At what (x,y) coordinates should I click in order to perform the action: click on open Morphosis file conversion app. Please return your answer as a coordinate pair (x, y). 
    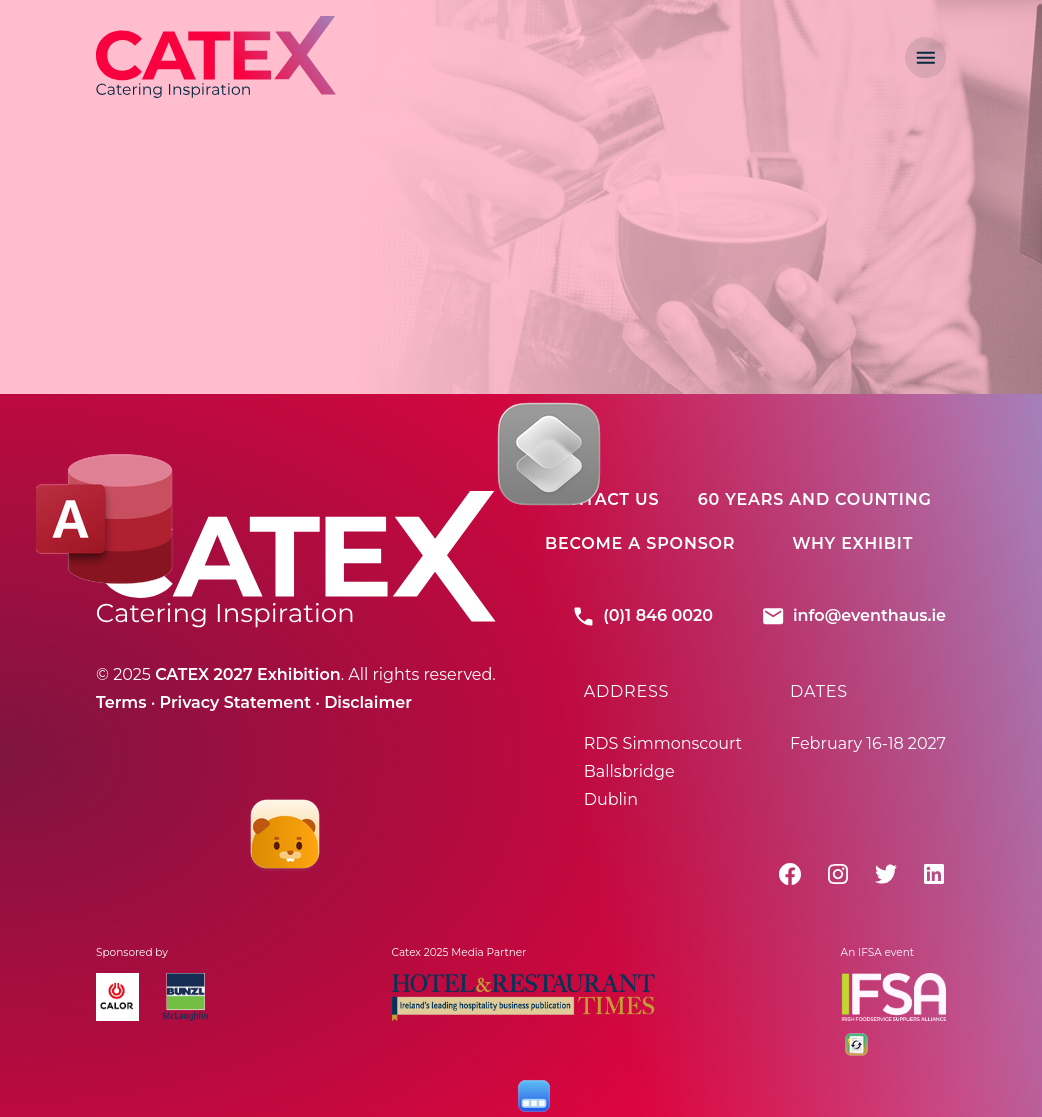
    Looking at the image, I should click on (856, 1044).